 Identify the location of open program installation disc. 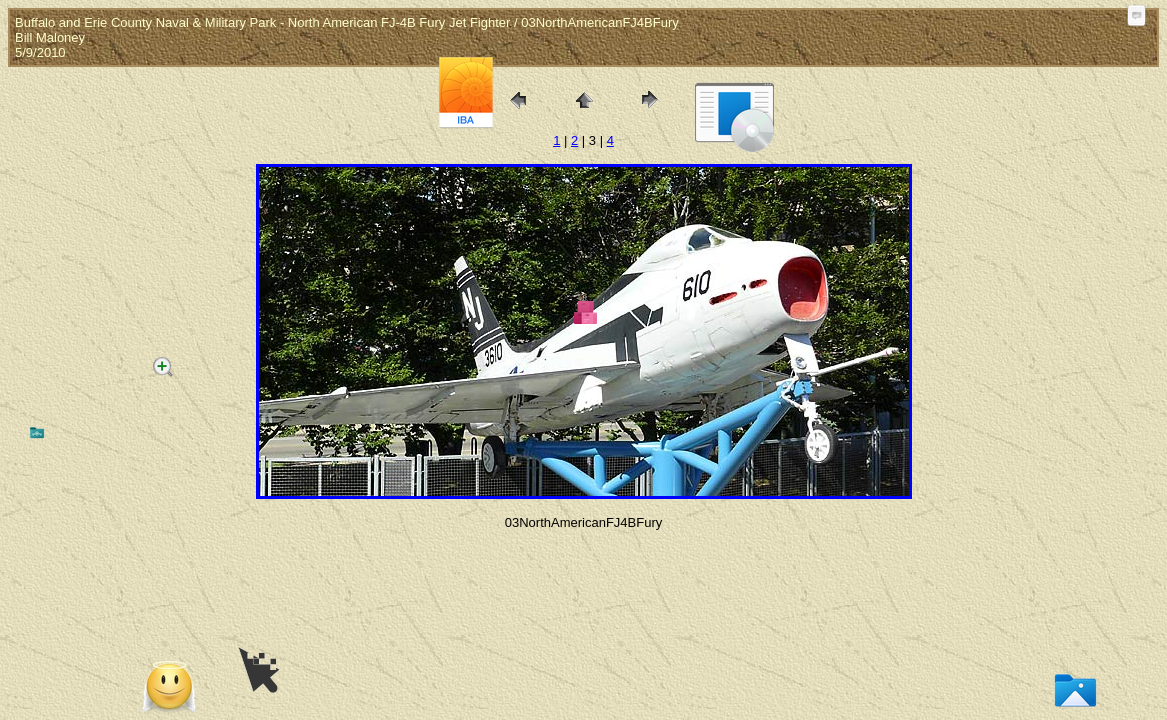
(734, 112).